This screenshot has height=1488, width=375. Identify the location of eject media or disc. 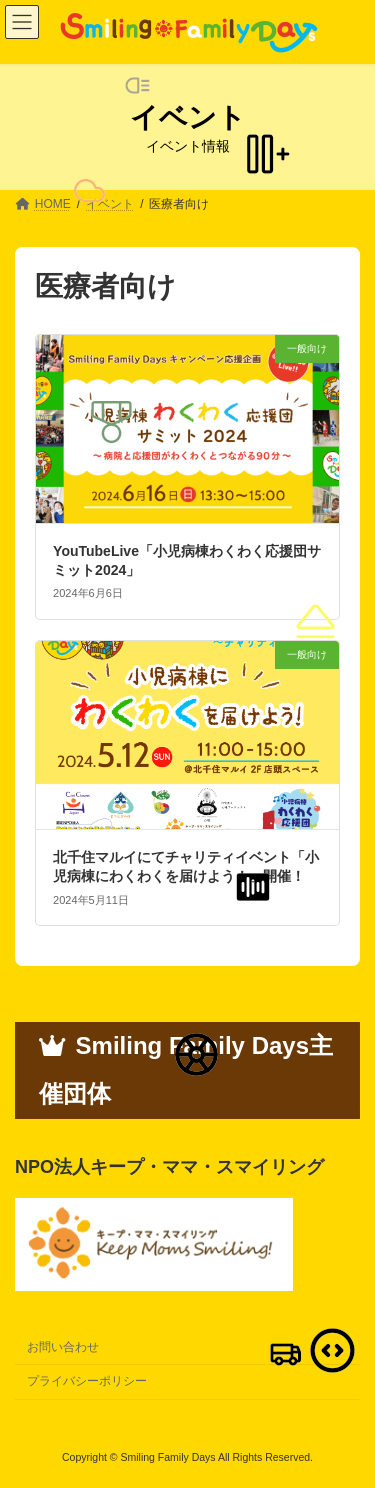
(315, 623).